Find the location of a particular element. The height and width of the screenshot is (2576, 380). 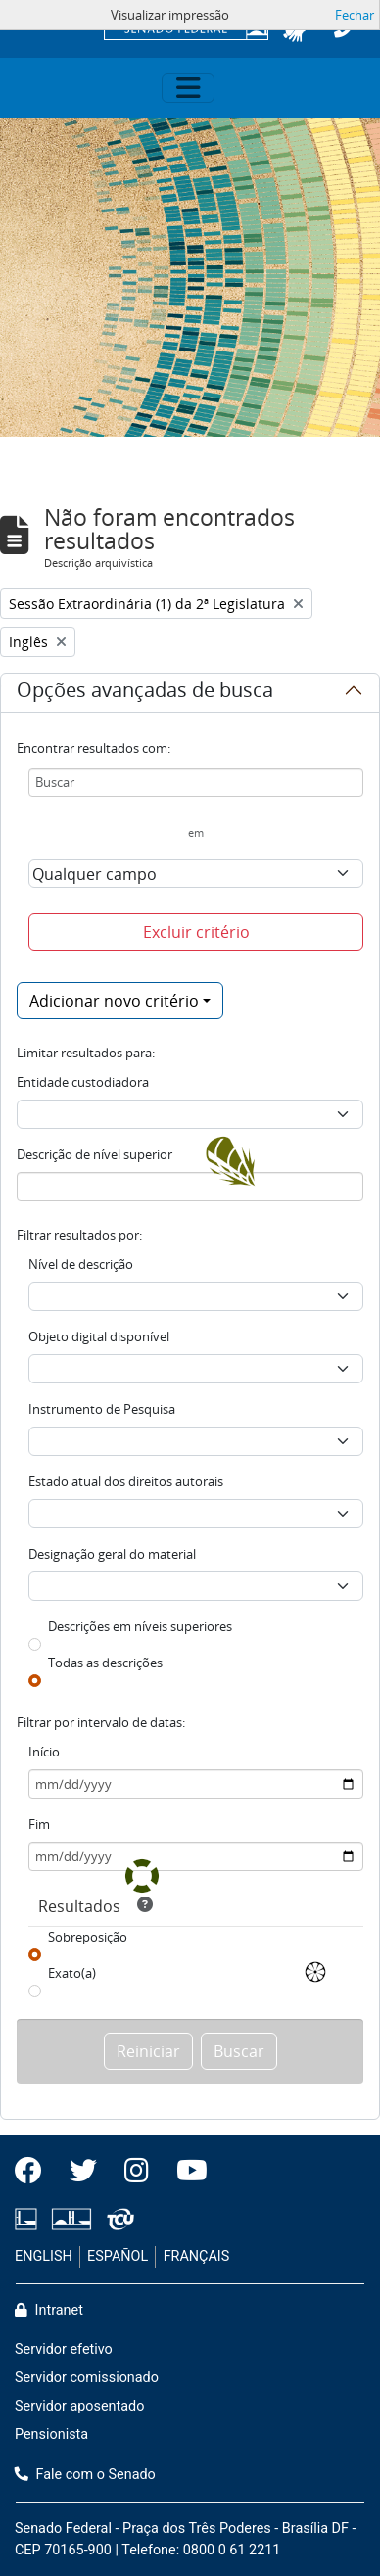

citrus fruit category in a food or grocery app is located at coordinates (315, 1972).